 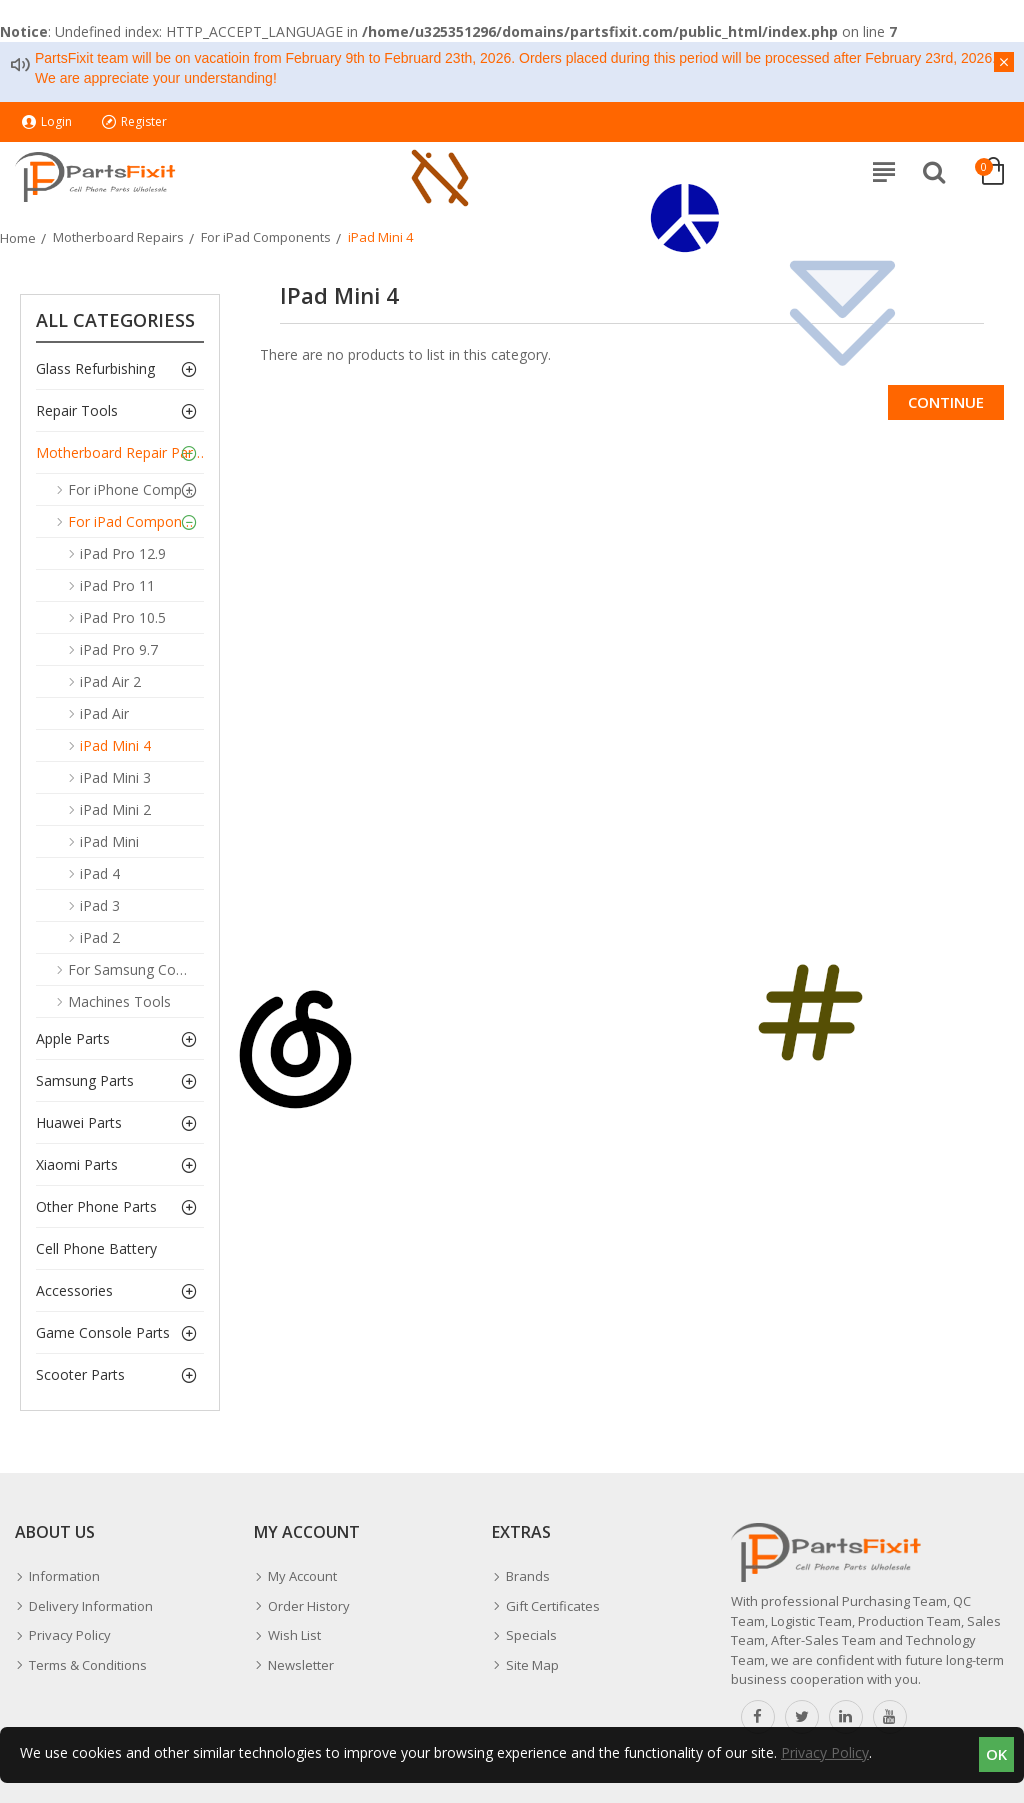 What do you see at coordinates (810, 1012) in the screenshot?
I see `view or add hashtags` at bounding box center [810, 1012].